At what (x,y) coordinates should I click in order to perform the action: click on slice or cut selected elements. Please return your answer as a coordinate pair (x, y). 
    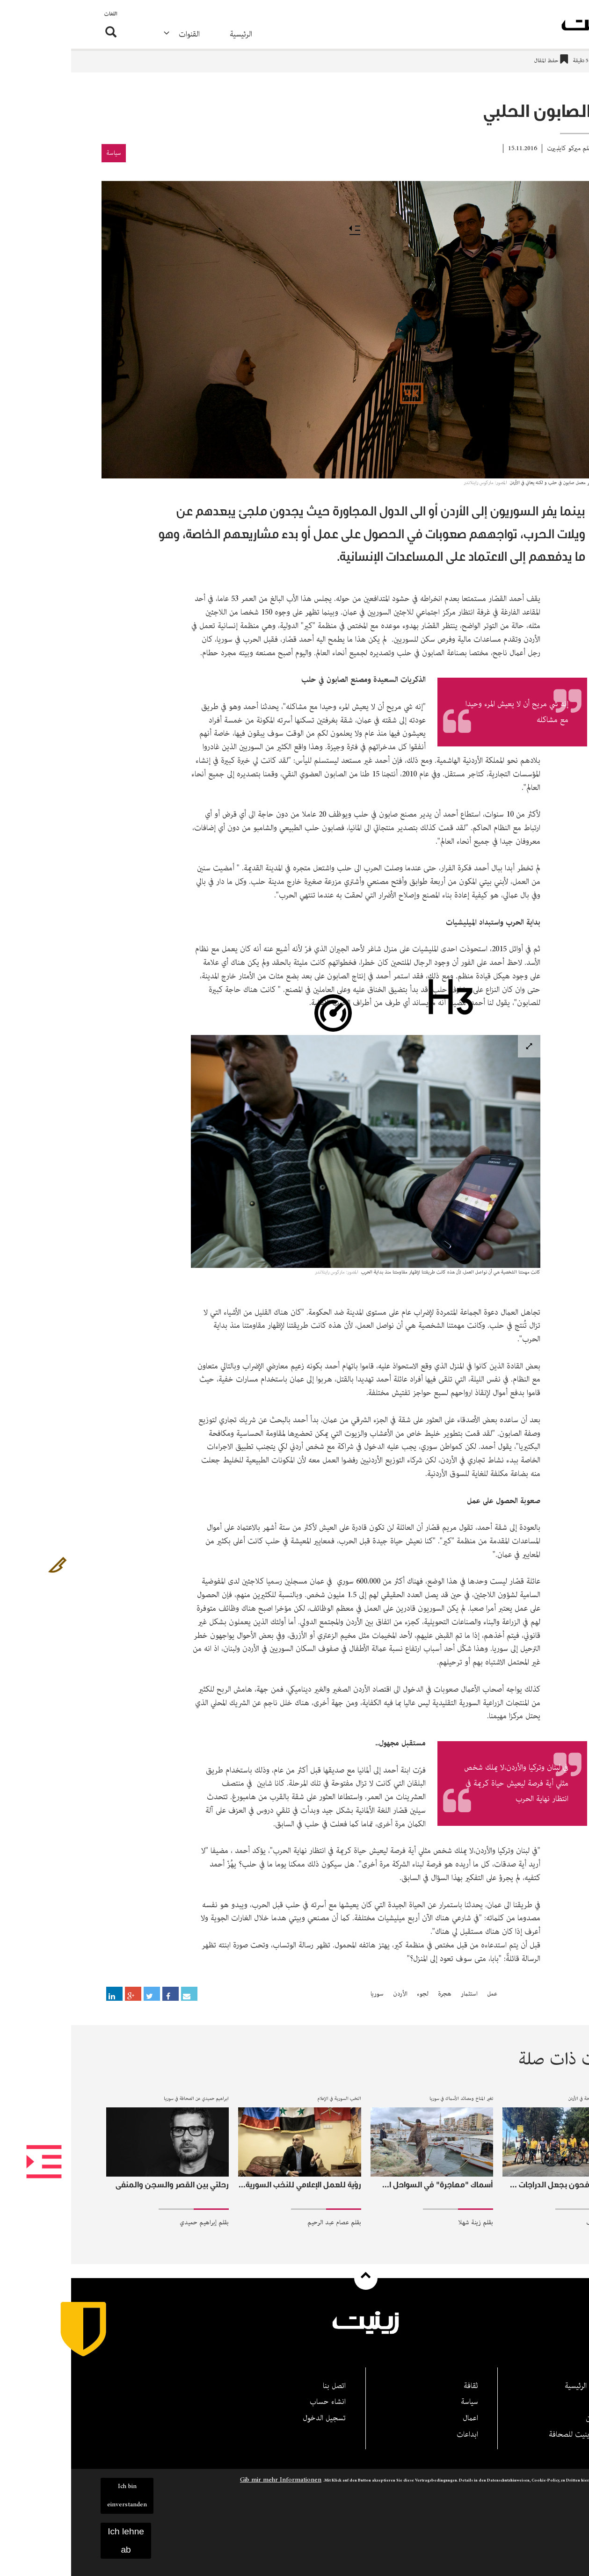
    Looking at the image, I should click on (58, 1565).